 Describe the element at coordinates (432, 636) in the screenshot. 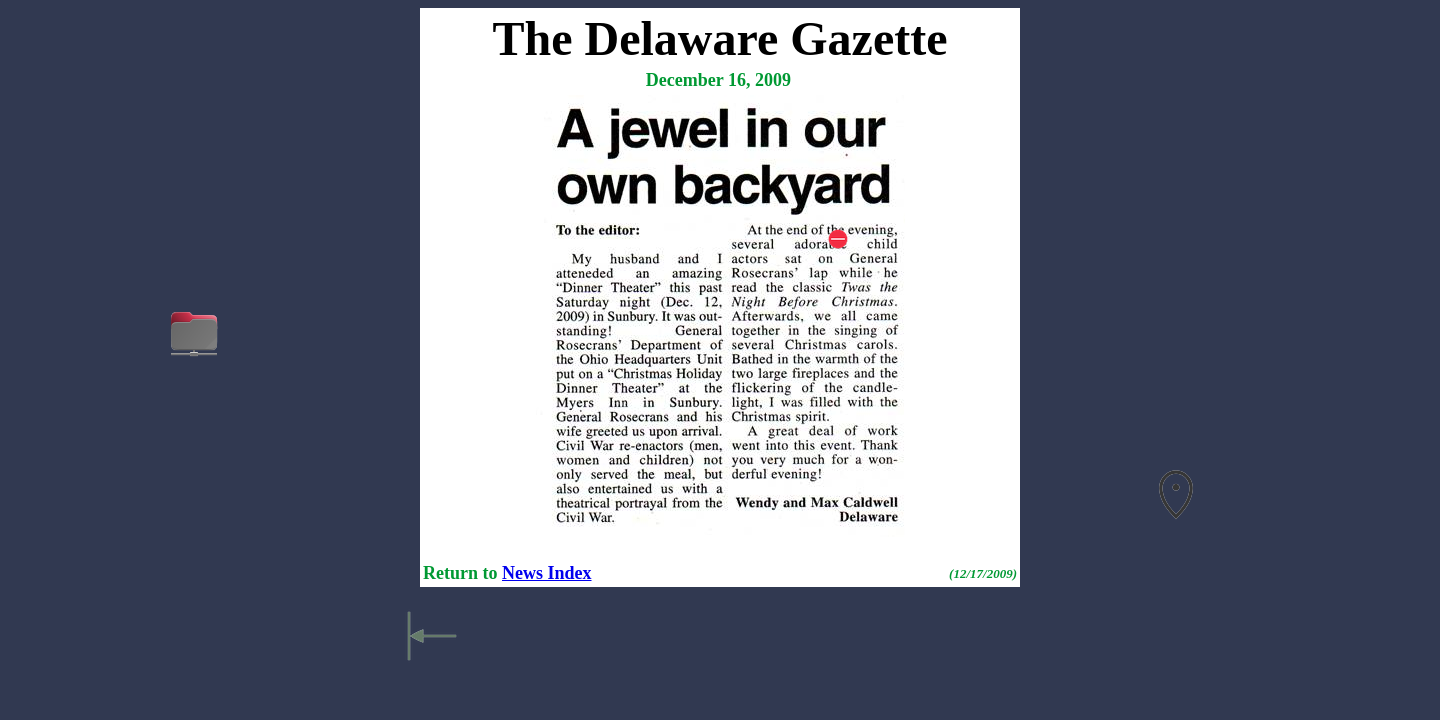

I see `go to the first item in a list or sequence` at that location.